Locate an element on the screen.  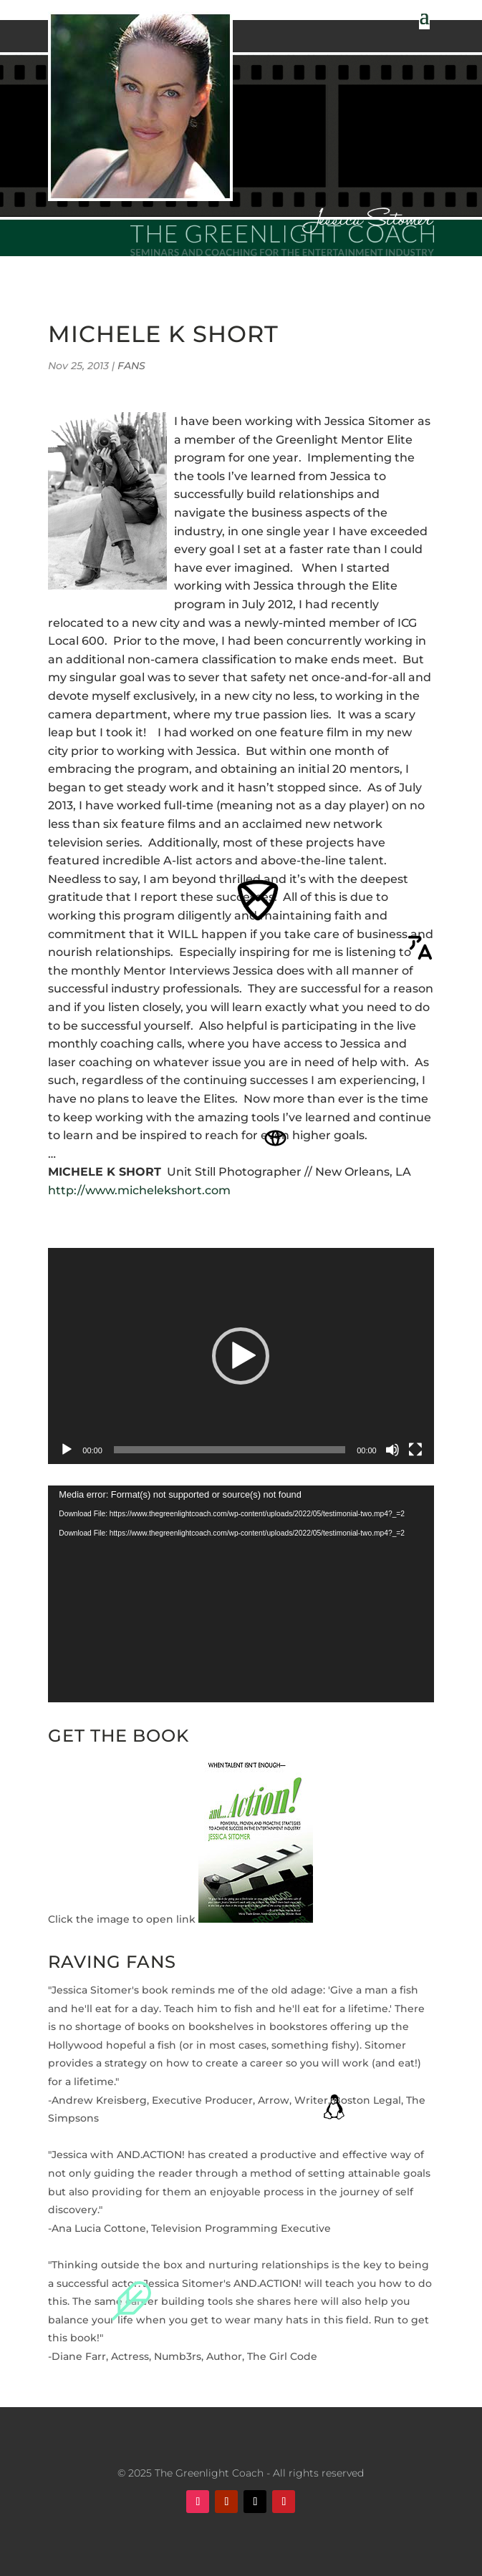
Toyota brand logo is located at coordinates (275, 1138).